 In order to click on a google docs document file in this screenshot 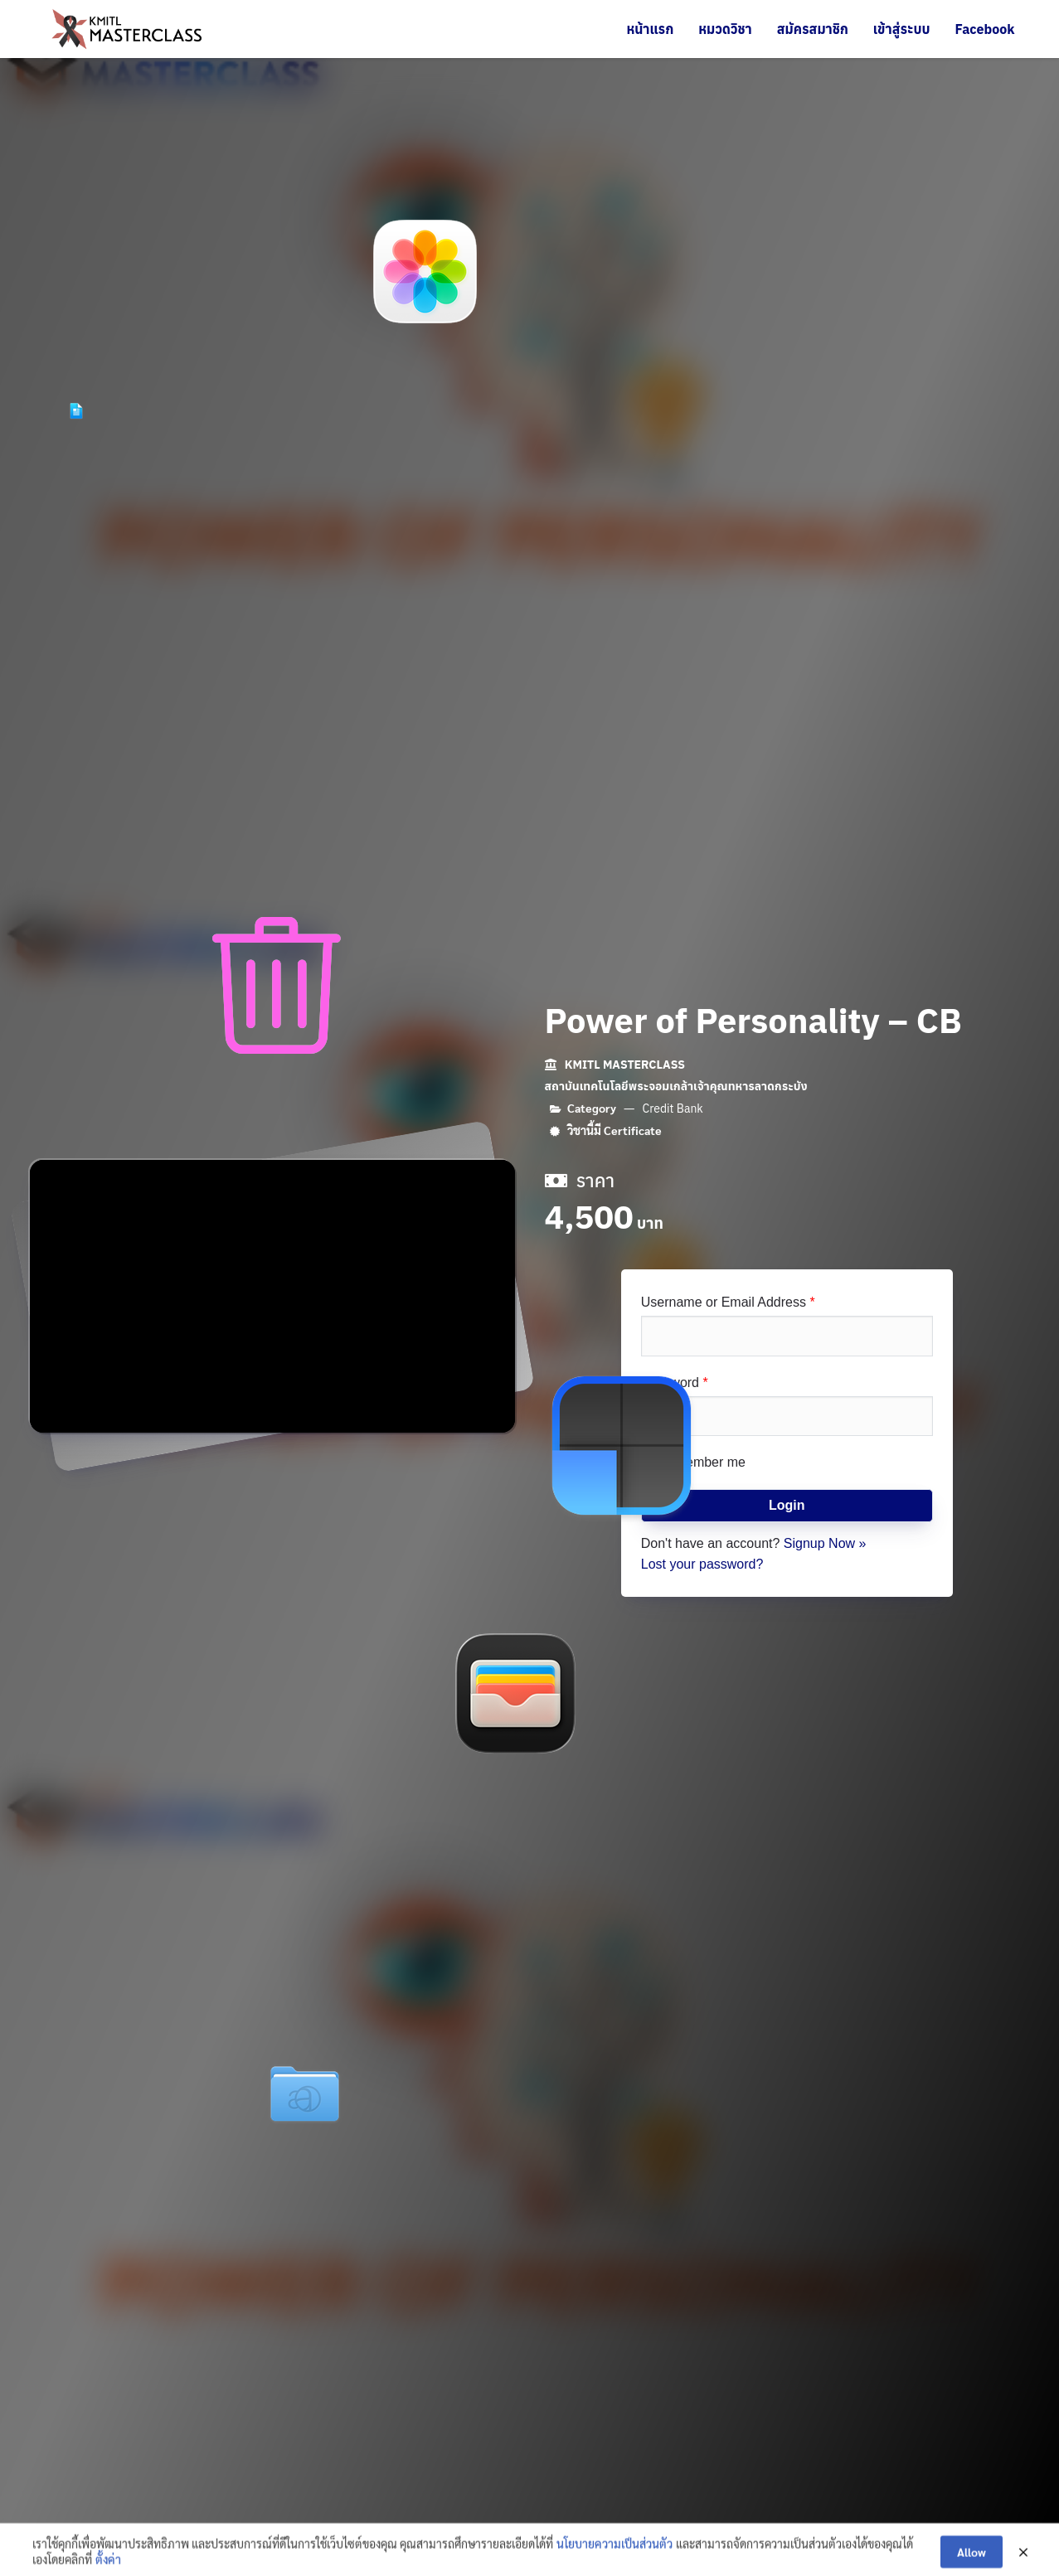, I will do `click(76, 411)`.